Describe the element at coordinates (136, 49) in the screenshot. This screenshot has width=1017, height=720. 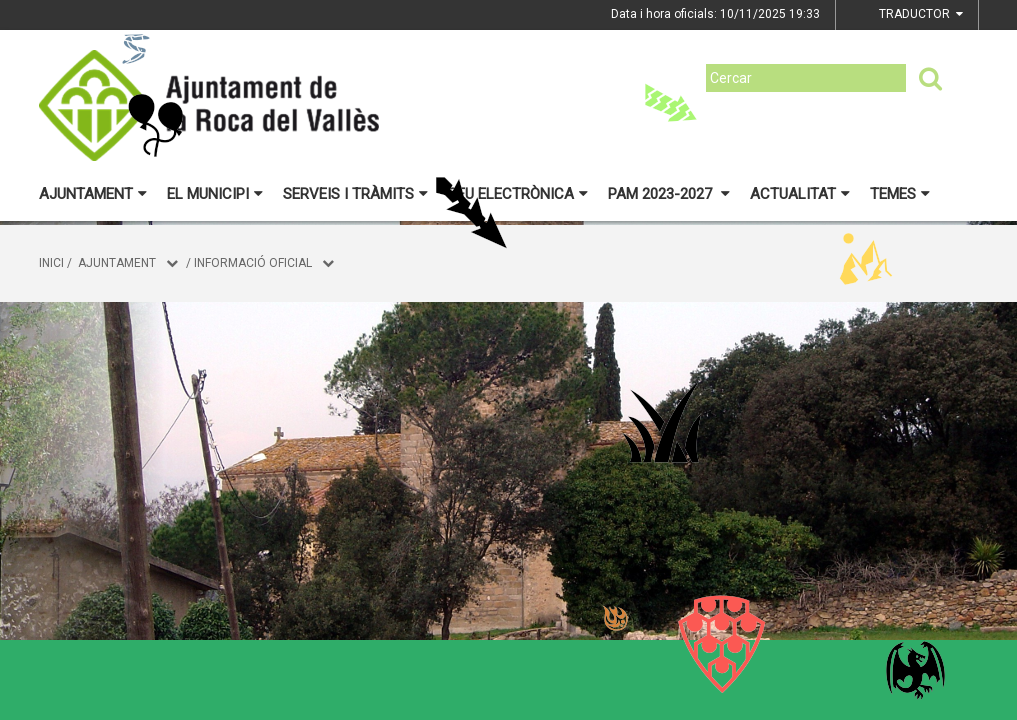
I see `select zat'nik'tel weapon in game inventory` at that location.